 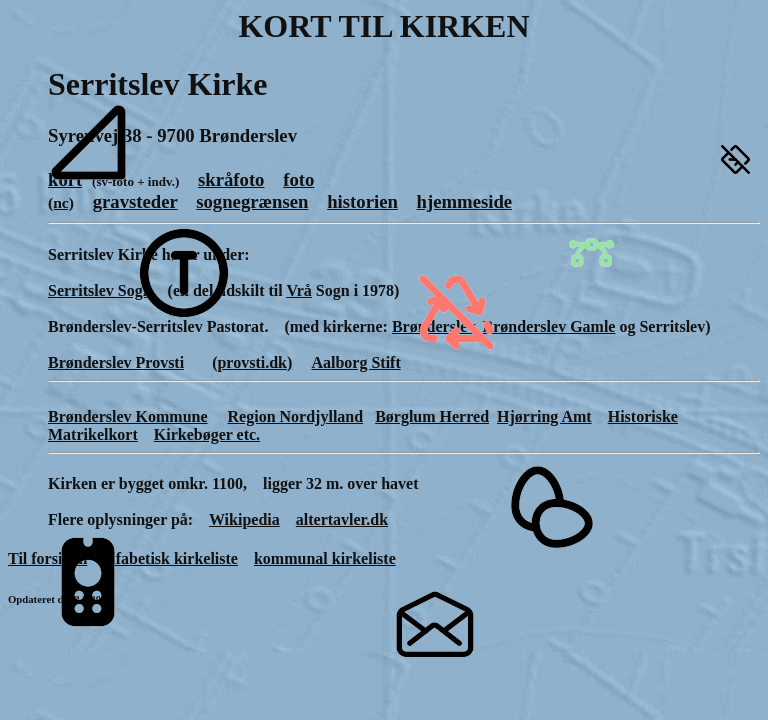 What do you see at coordinates (591, 252) in the screenshot?
I see `edit vector path with bezier curve handles` at bounding box center [591, 252].